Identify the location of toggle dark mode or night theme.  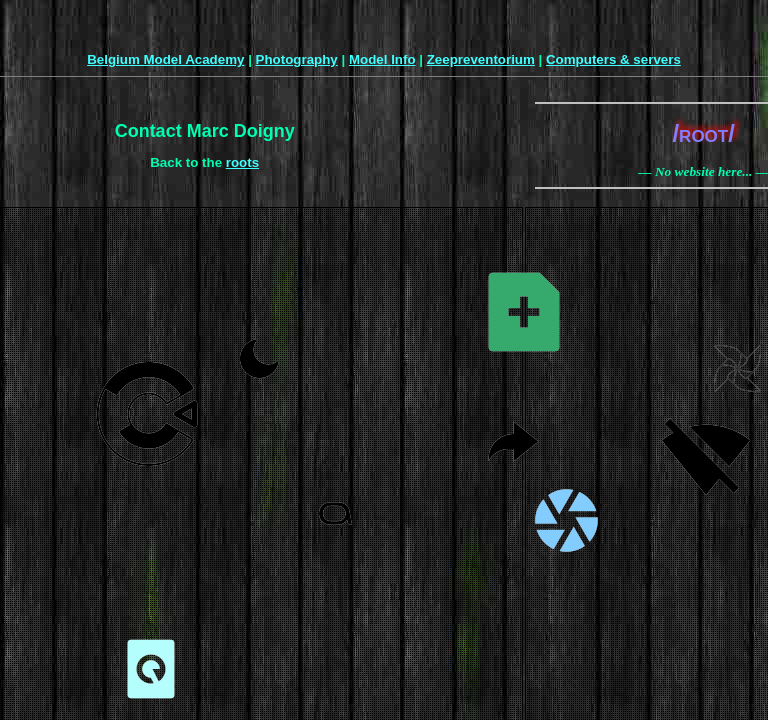
(259, 358).